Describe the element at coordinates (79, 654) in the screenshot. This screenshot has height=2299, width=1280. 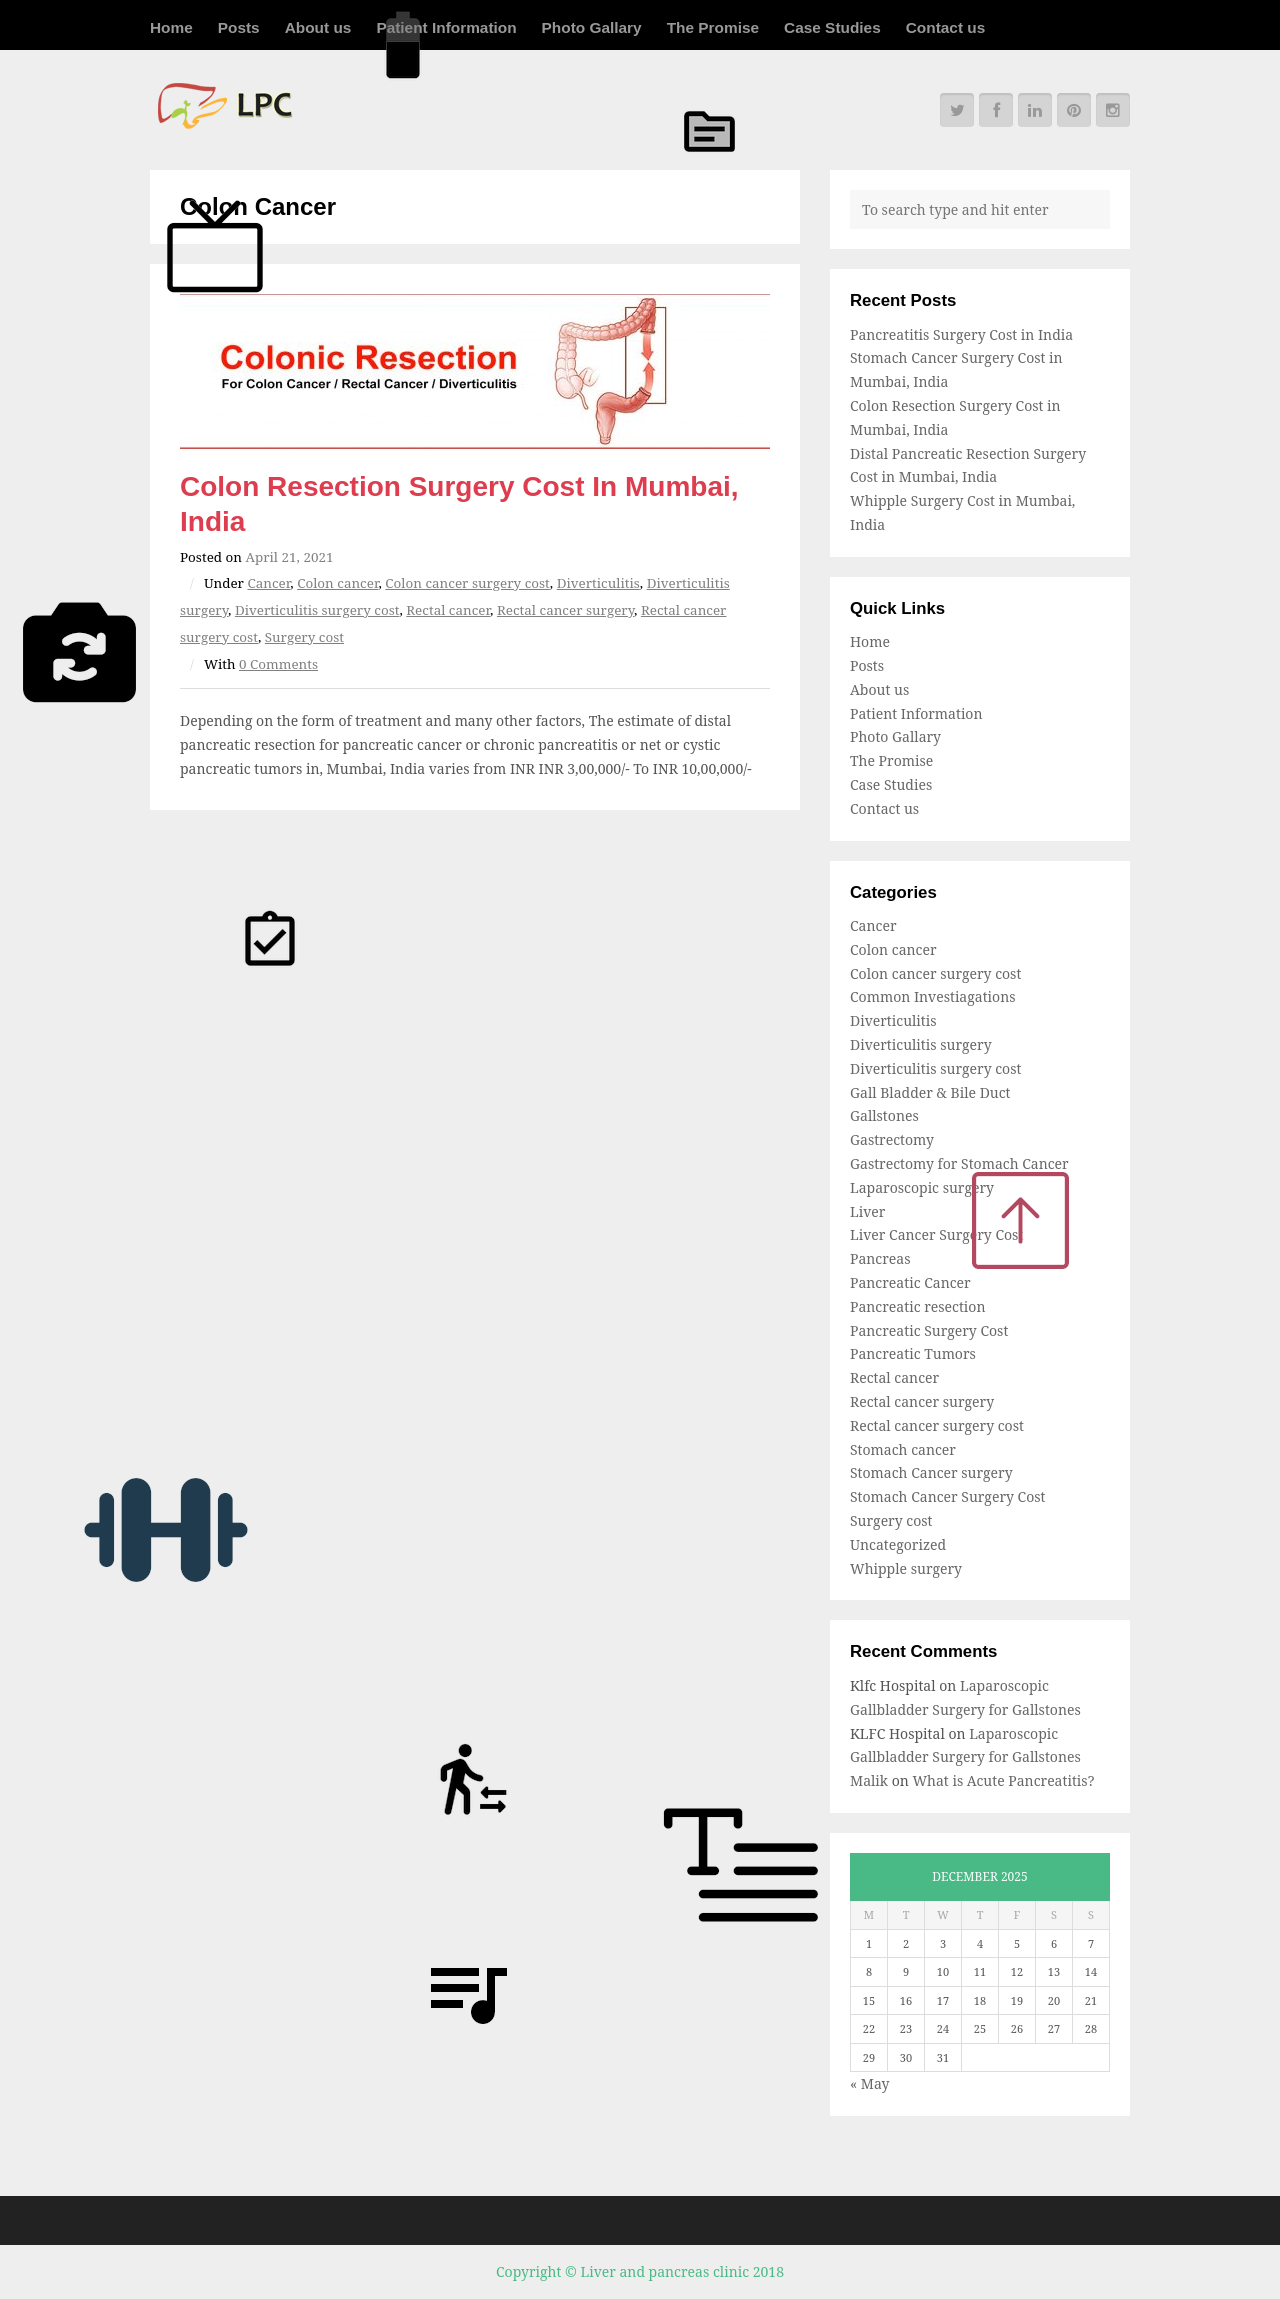
I see `switch between front and rear camera` at that location.